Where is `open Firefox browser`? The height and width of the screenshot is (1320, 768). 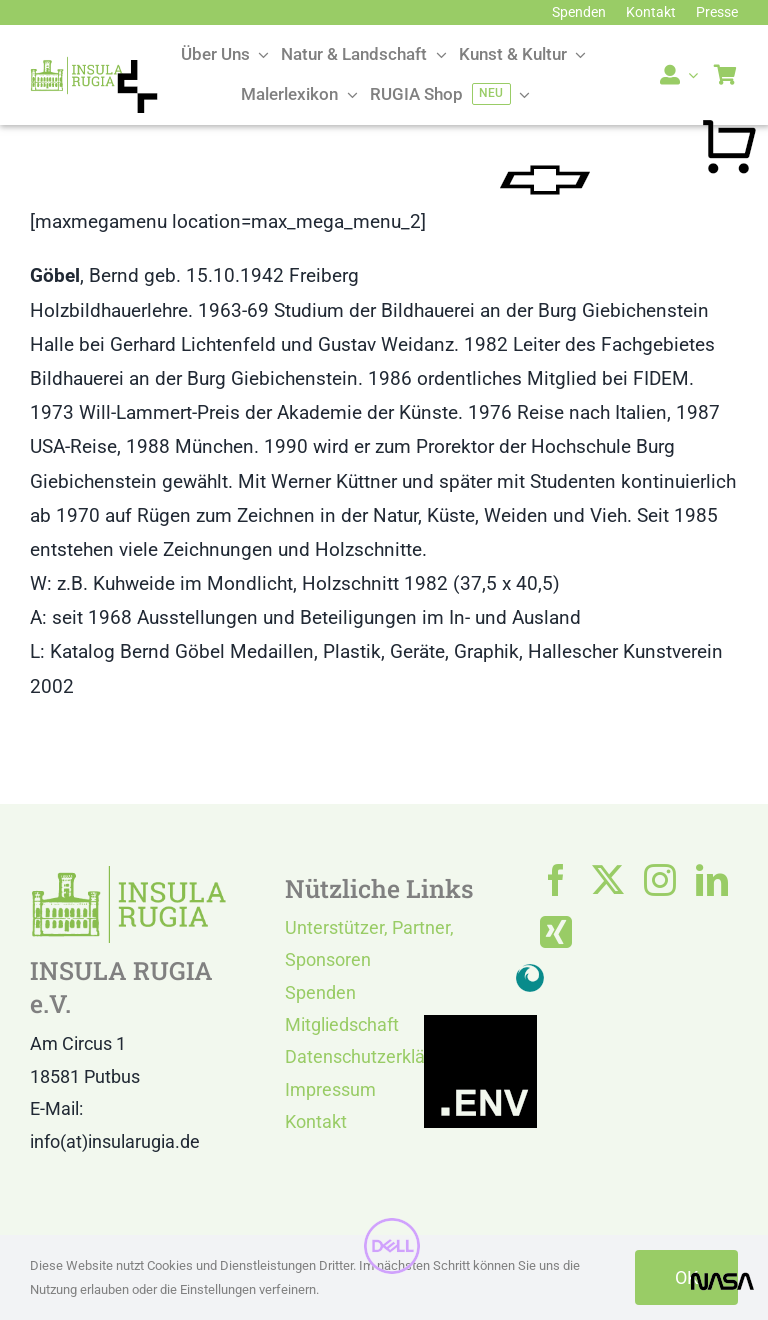
open Firefox browser is located at coordinates (530, 978).